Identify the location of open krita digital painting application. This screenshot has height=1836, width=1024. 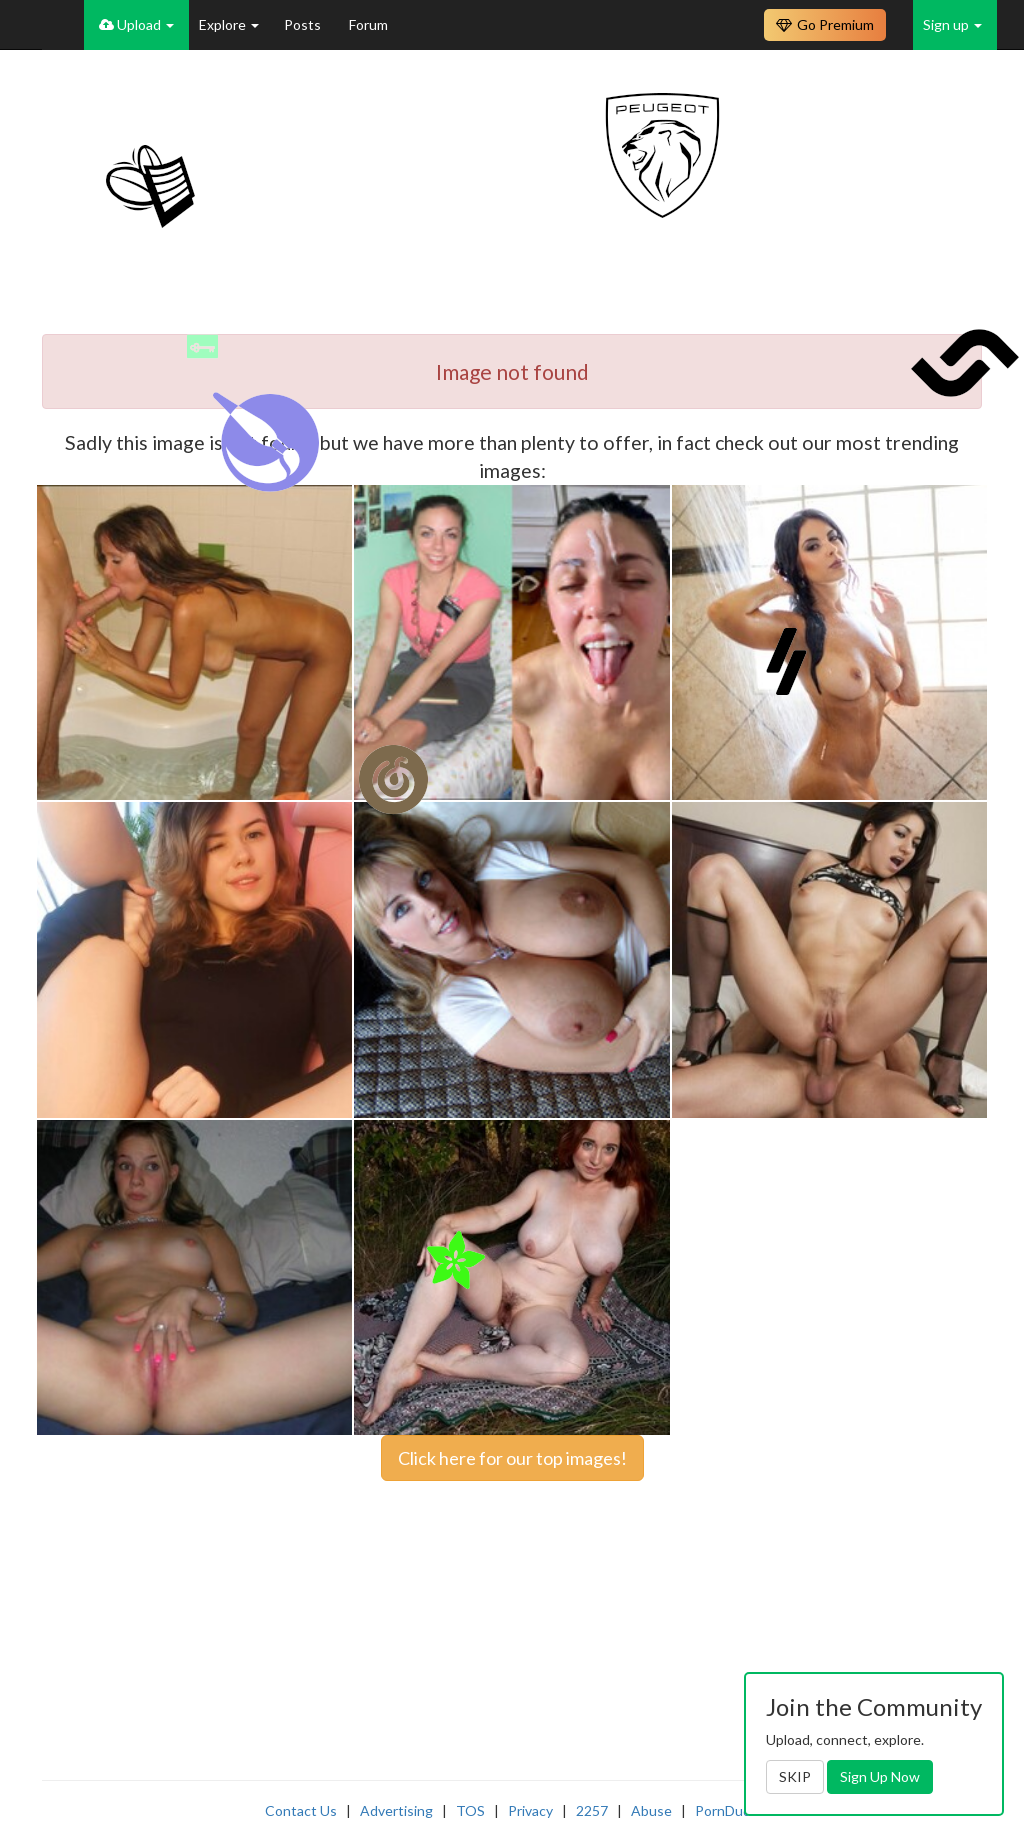
(266, 442).